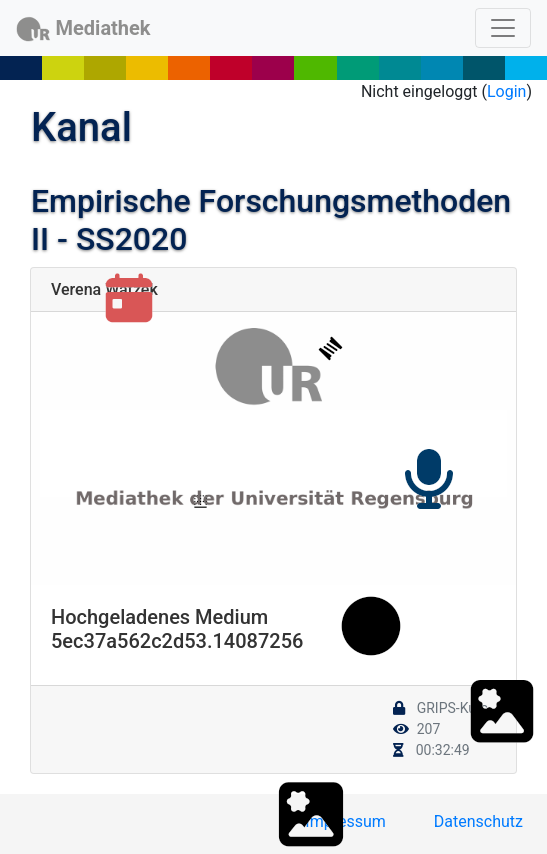  Describe the element at coordinates (371, 626) in the screenshot. I see `close or dismiss a dialog` at that location.